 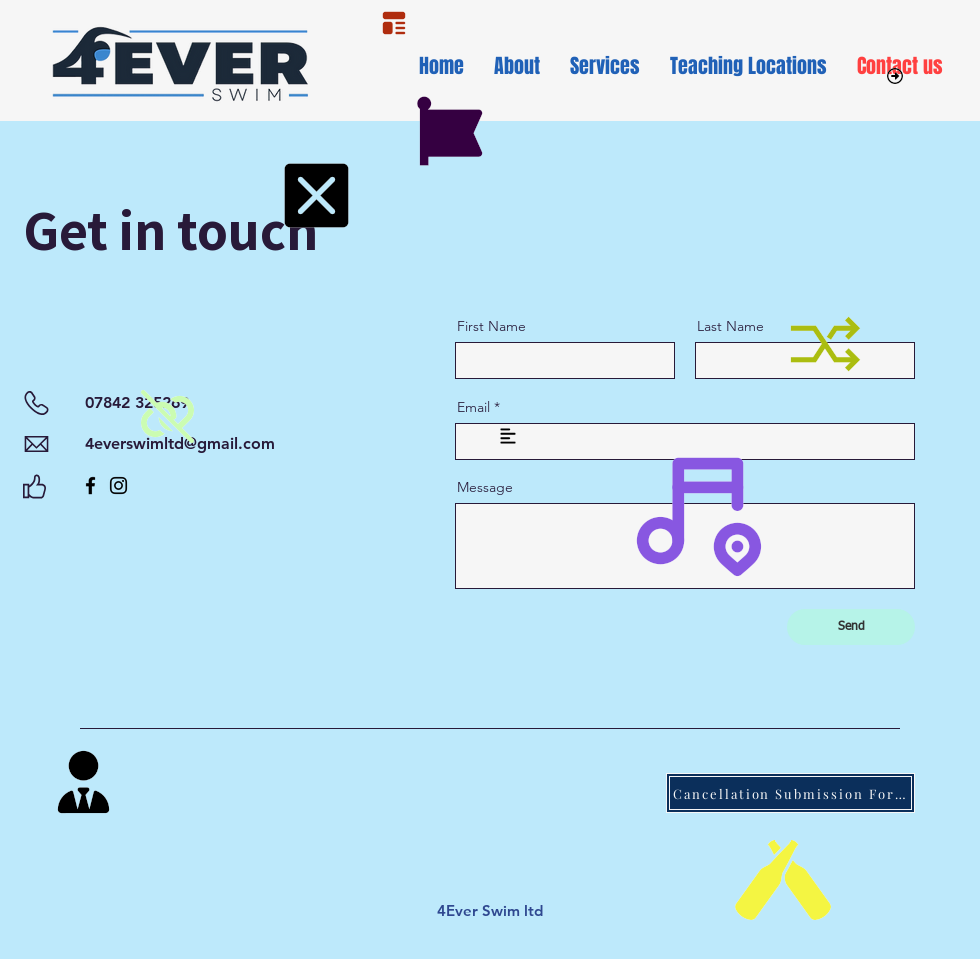 I want to click on access document templates, so click(x=394, y=23).